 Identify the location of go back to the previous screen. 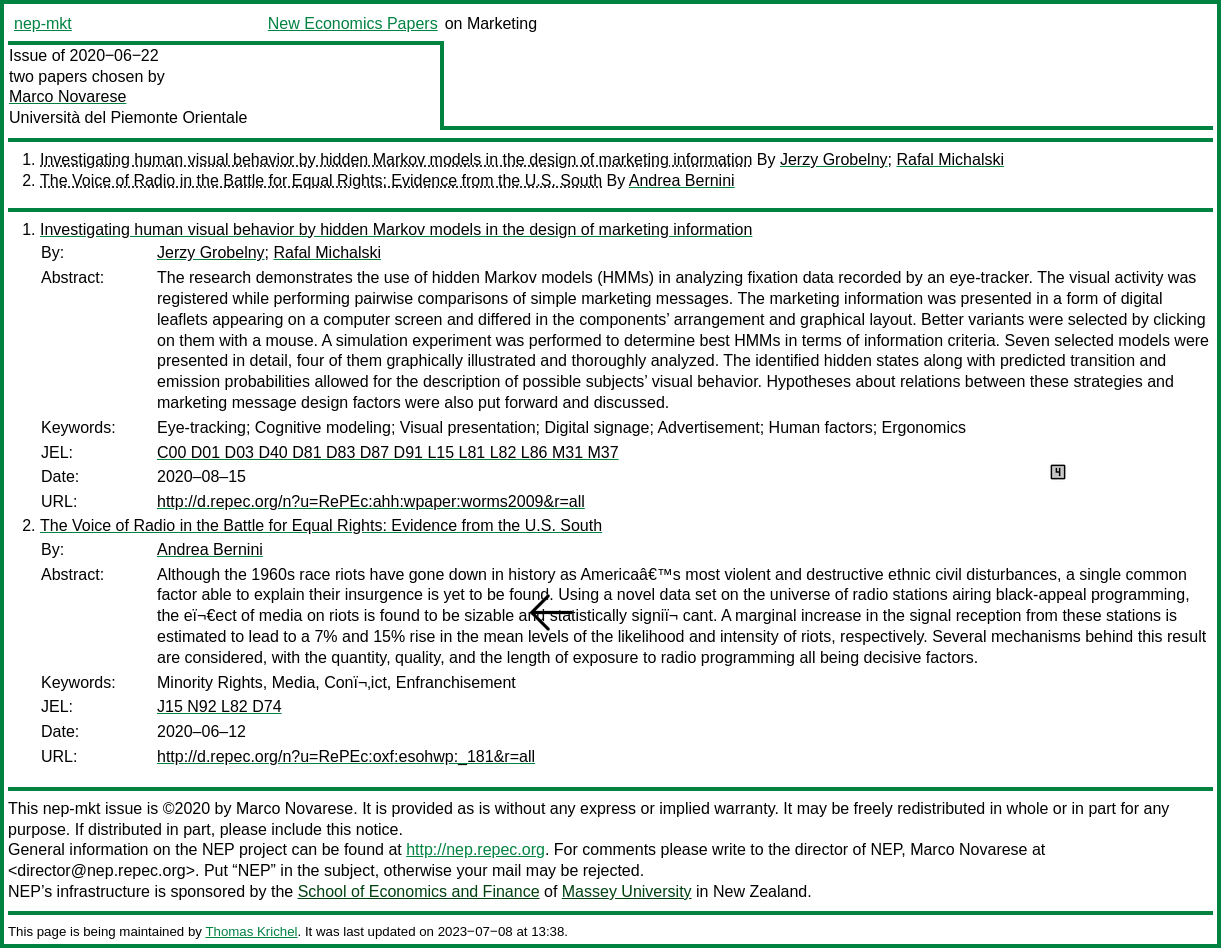
(551, 612).